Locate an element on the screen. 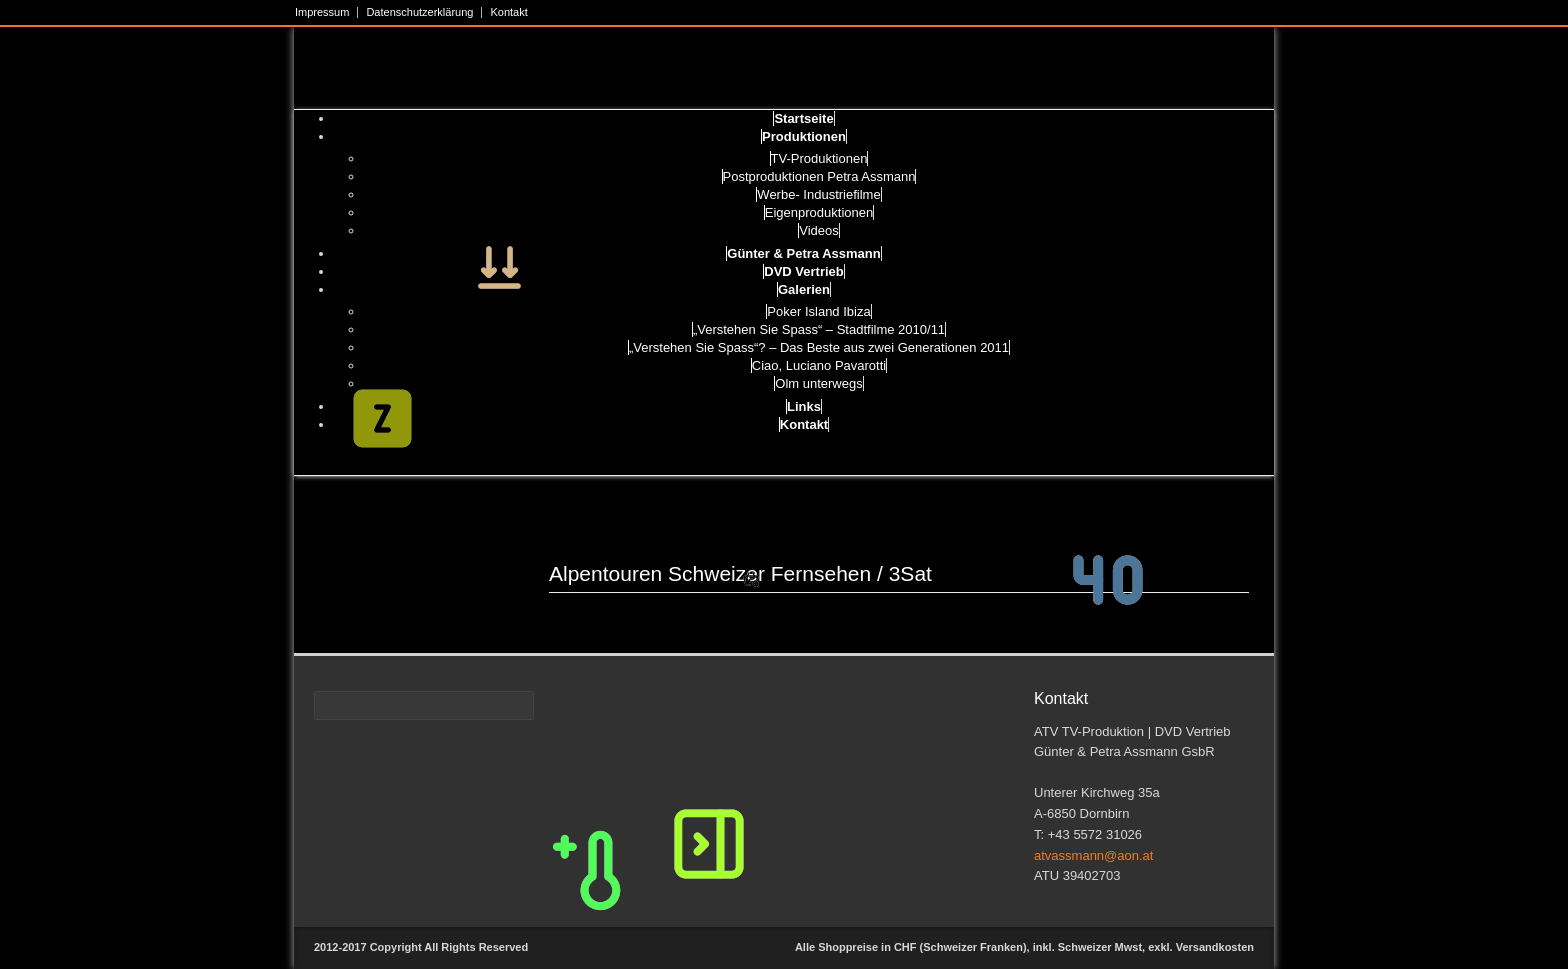 This screenshot has height=969, width=1568. search items in your shopping basket is located at coordinates (751, 579).